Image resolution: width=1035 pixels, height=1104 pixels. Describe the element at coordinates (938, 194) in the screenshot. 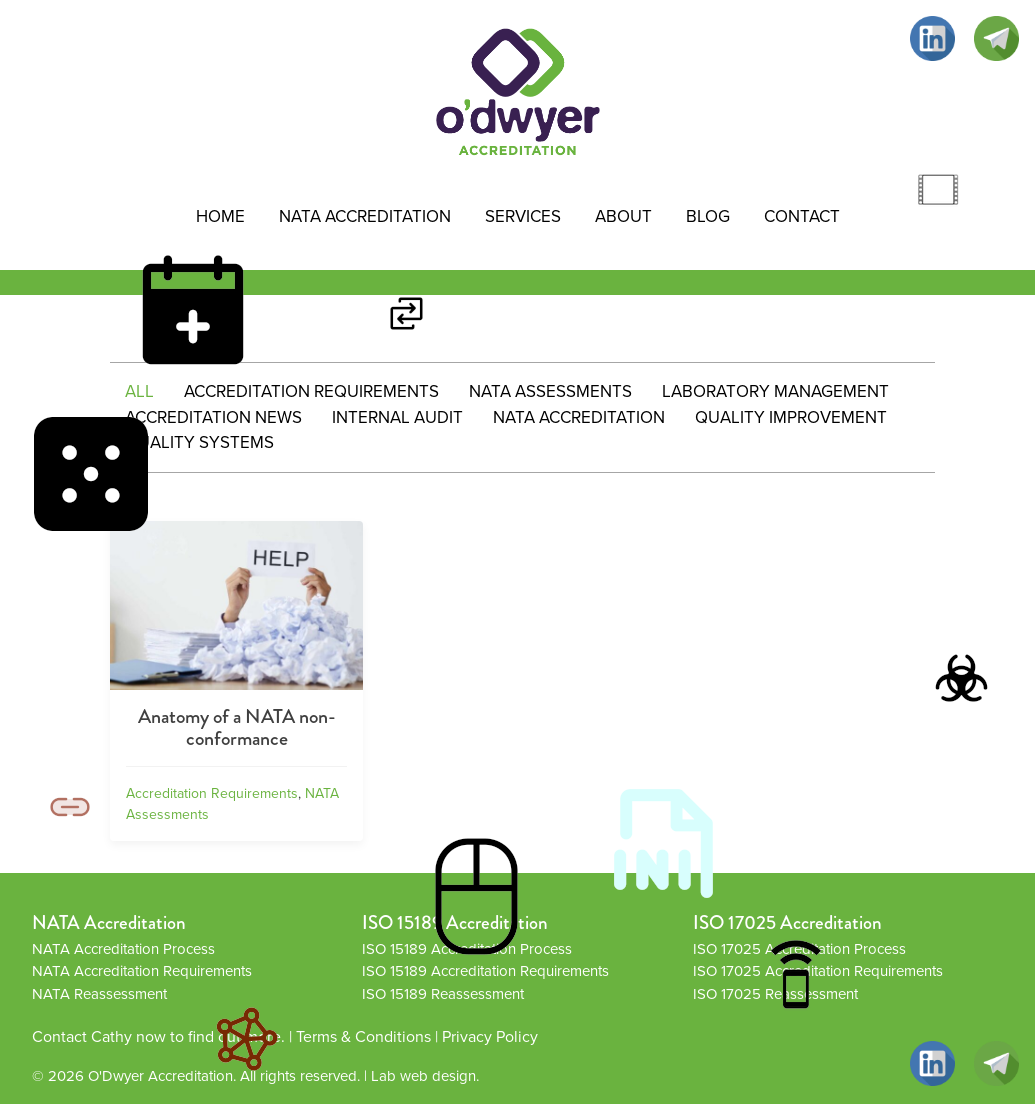

I see `view video or film content` at that location.